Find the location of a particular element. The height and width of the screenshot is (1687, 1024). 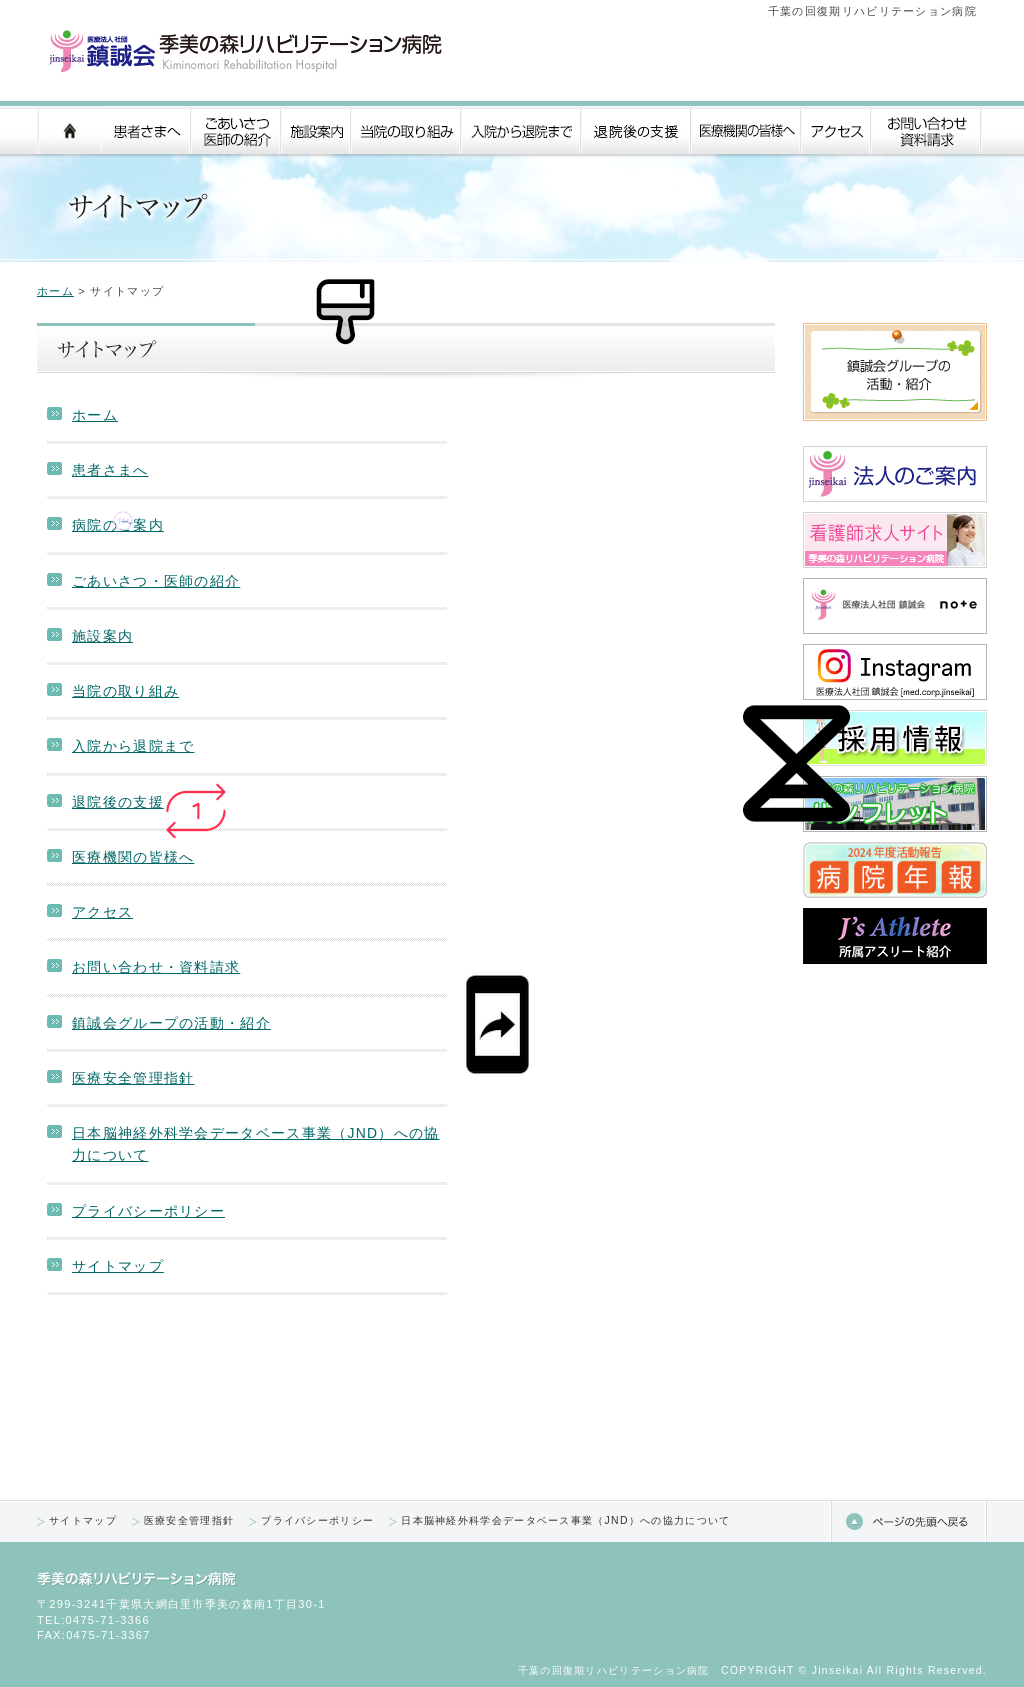

access painting or drawing tools is located at coordinates (345, 310).